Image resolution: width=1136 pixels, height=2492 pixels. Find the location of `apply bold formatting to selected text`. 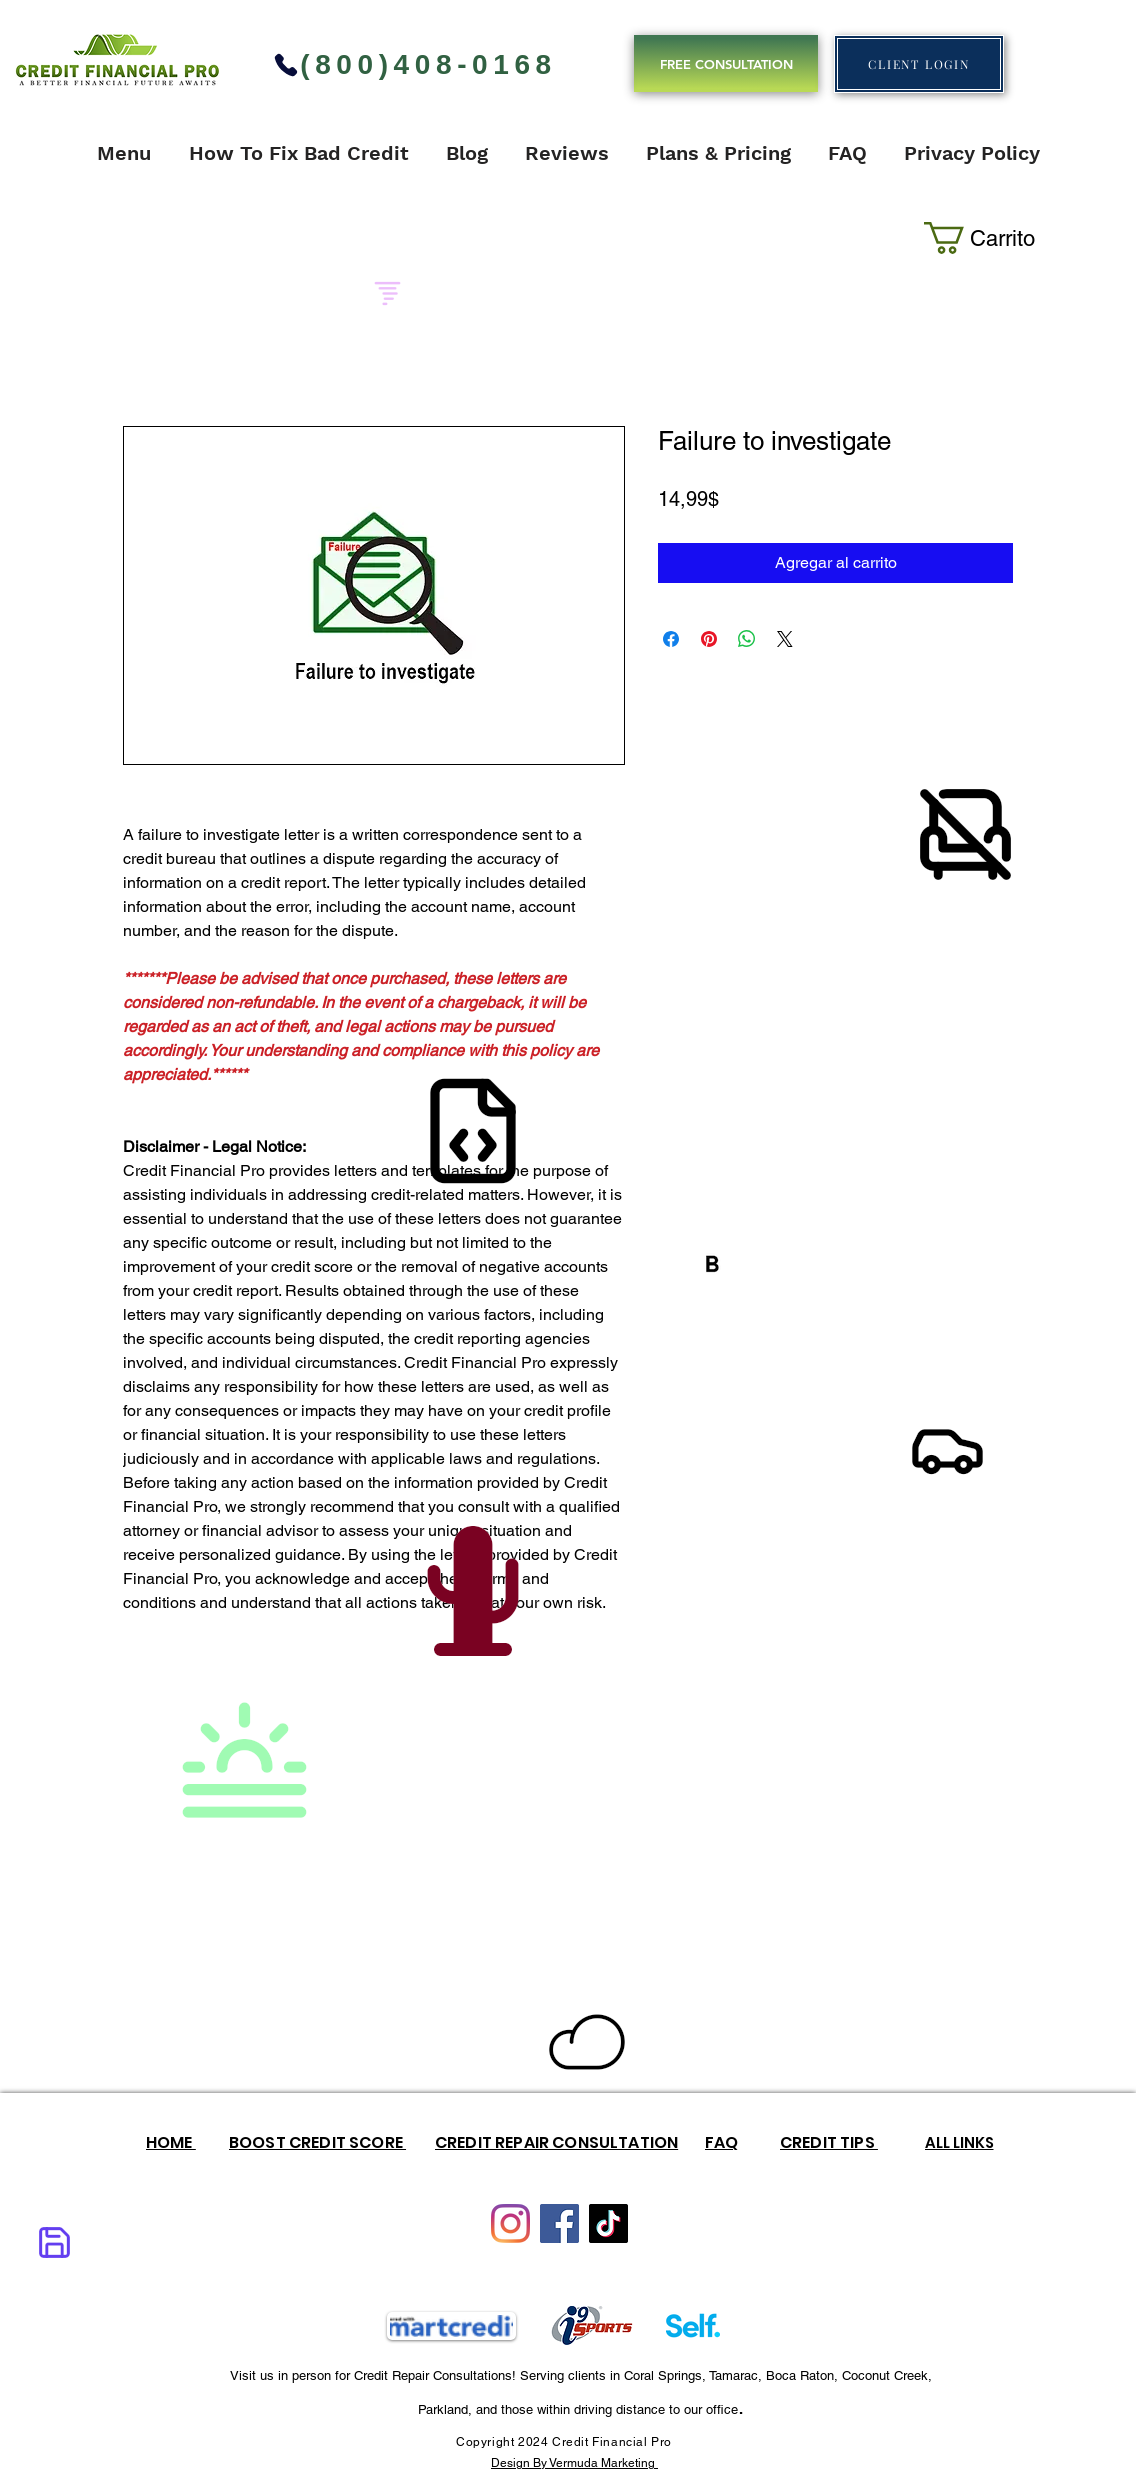

apply bold formatting to selected text is located at coordinates (712, 1265).